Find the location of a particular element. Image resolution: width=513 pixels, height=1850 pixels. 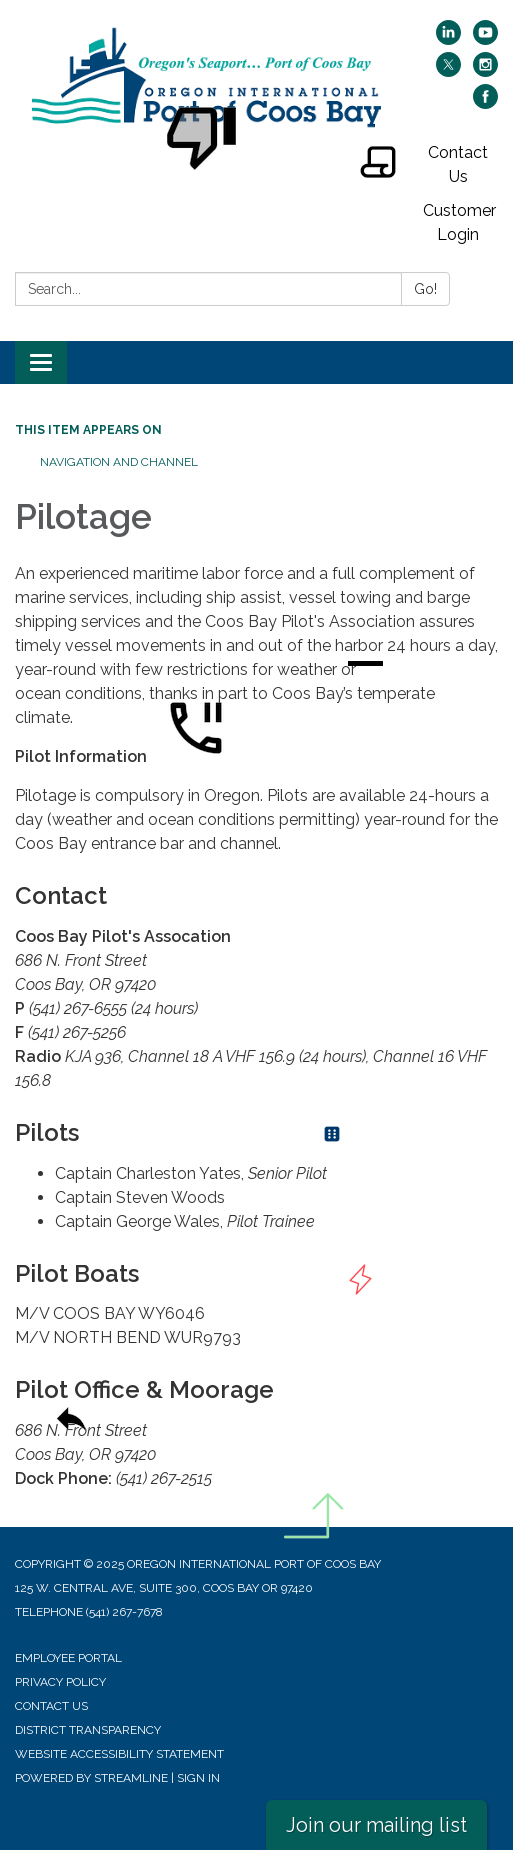

call on hold is located at coordinates (196, 728).